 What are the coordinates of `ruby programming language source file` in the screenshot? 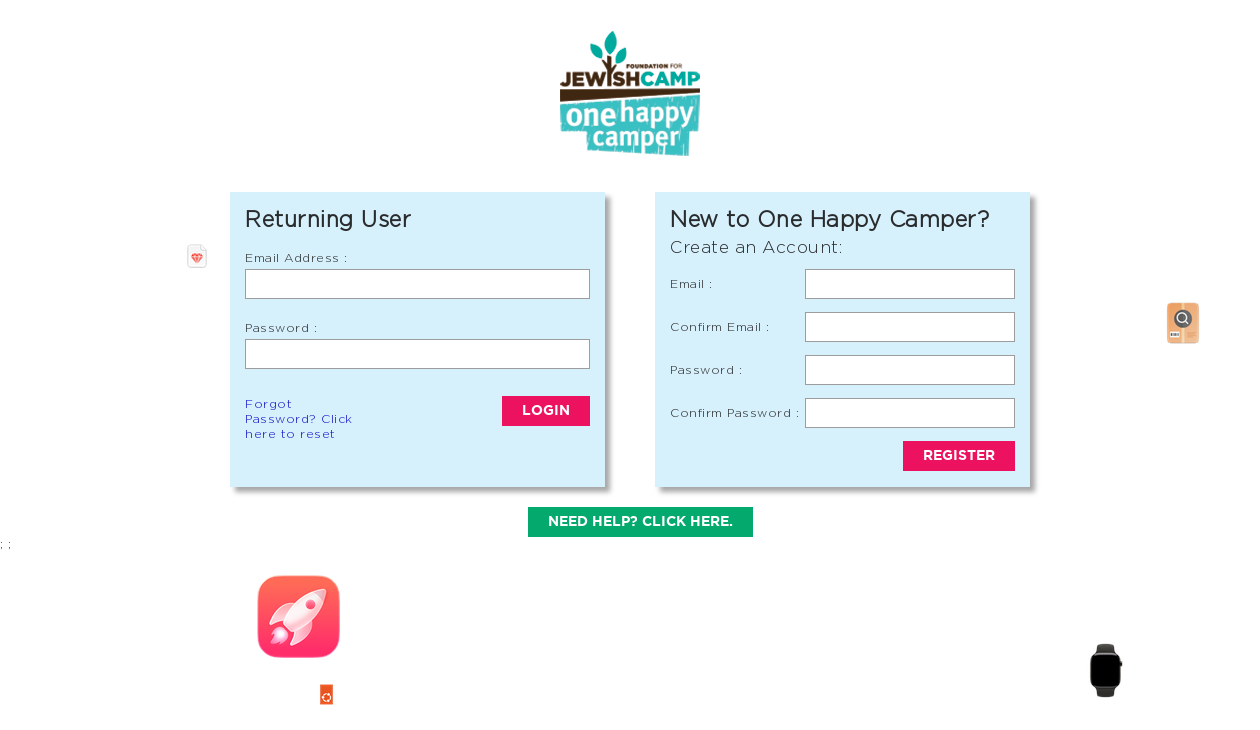 It's located at (197, 256).